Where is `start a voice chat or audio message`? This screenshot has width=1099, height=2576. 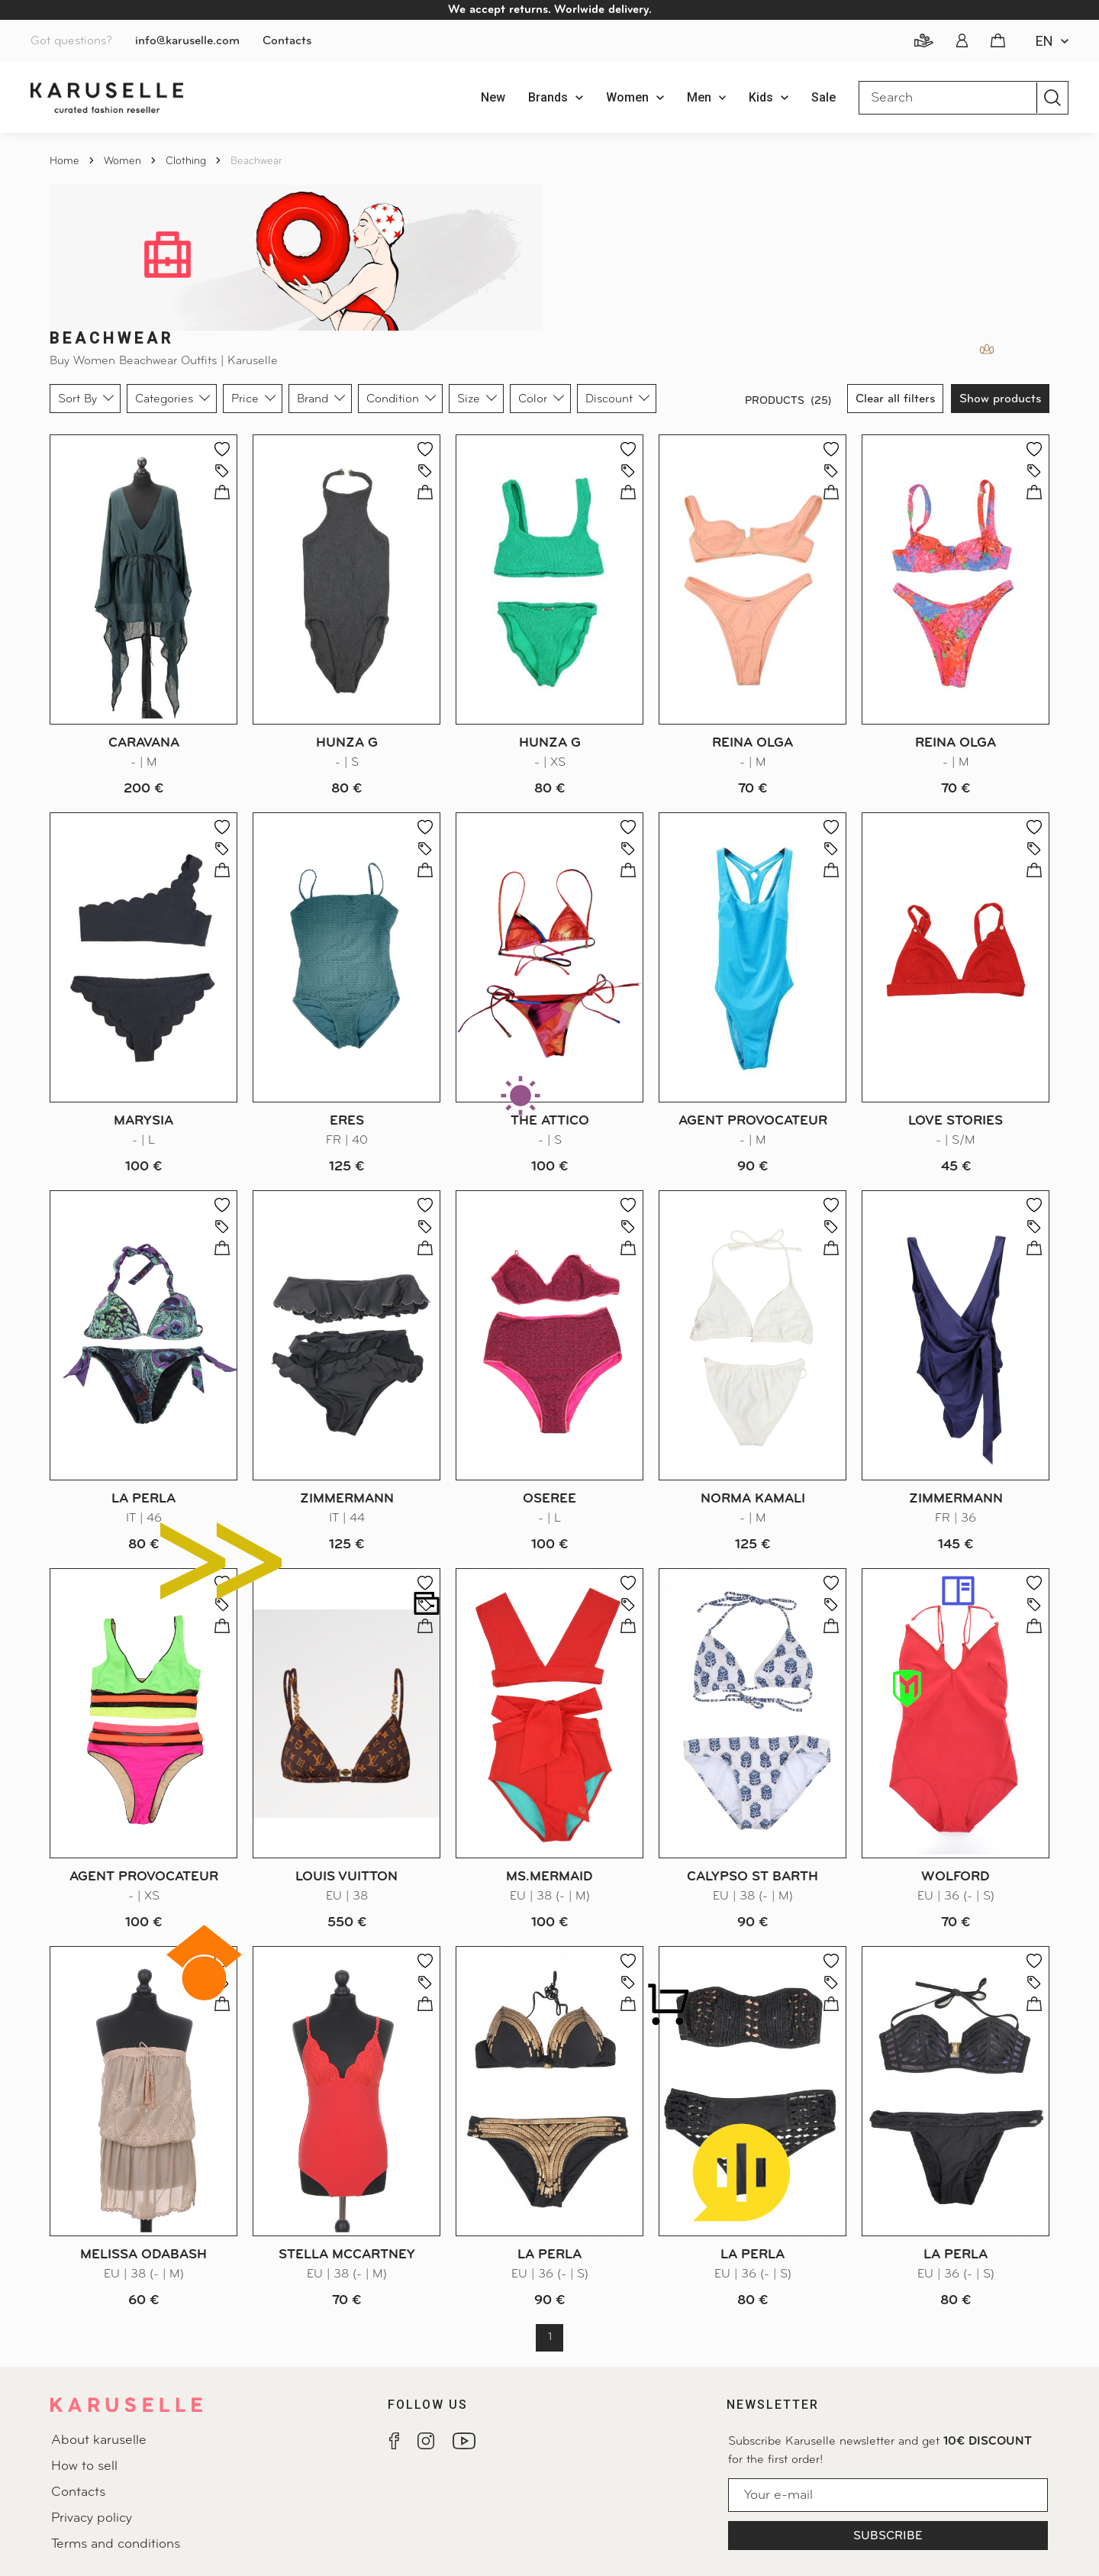
start a voice chat or audio message is located at coordinates (741, 2172).